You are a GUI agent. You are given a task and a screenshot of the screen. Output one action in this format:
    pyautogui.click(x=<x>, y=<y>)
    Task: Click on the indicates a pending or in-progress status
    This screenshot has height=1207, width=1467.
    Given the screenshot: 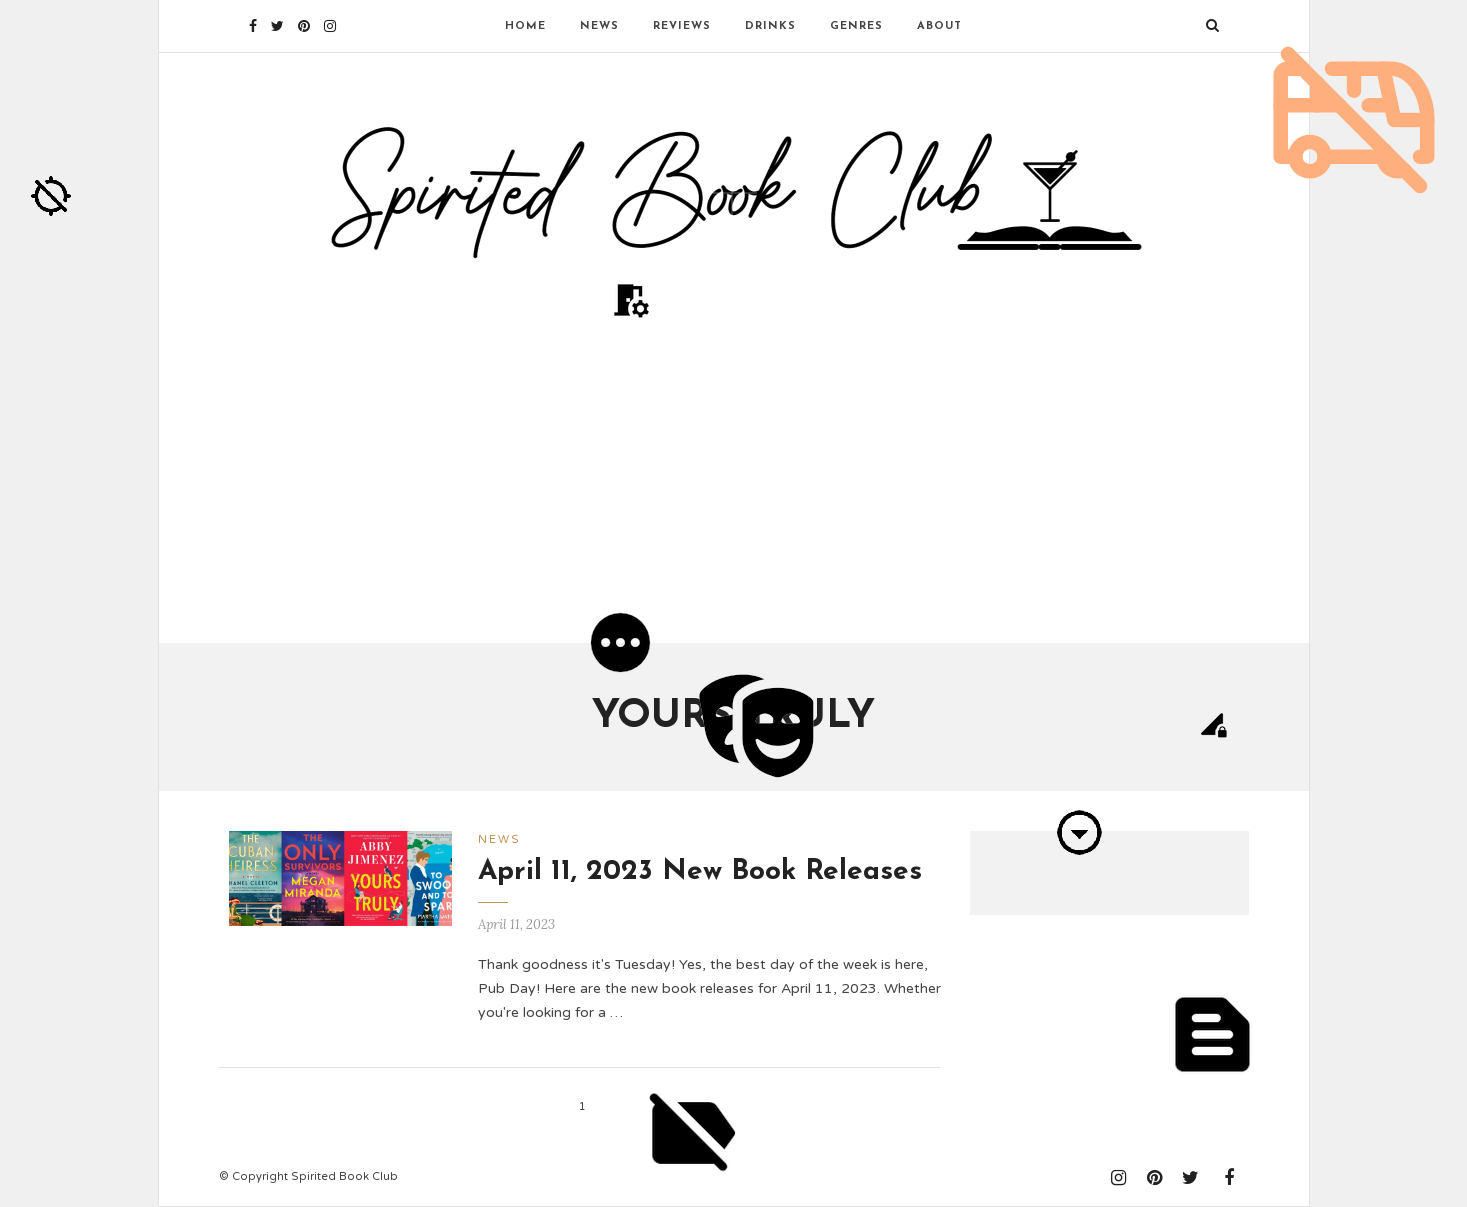 What is the action you would take?
    pyautogui.click(x=620, y=642)
    